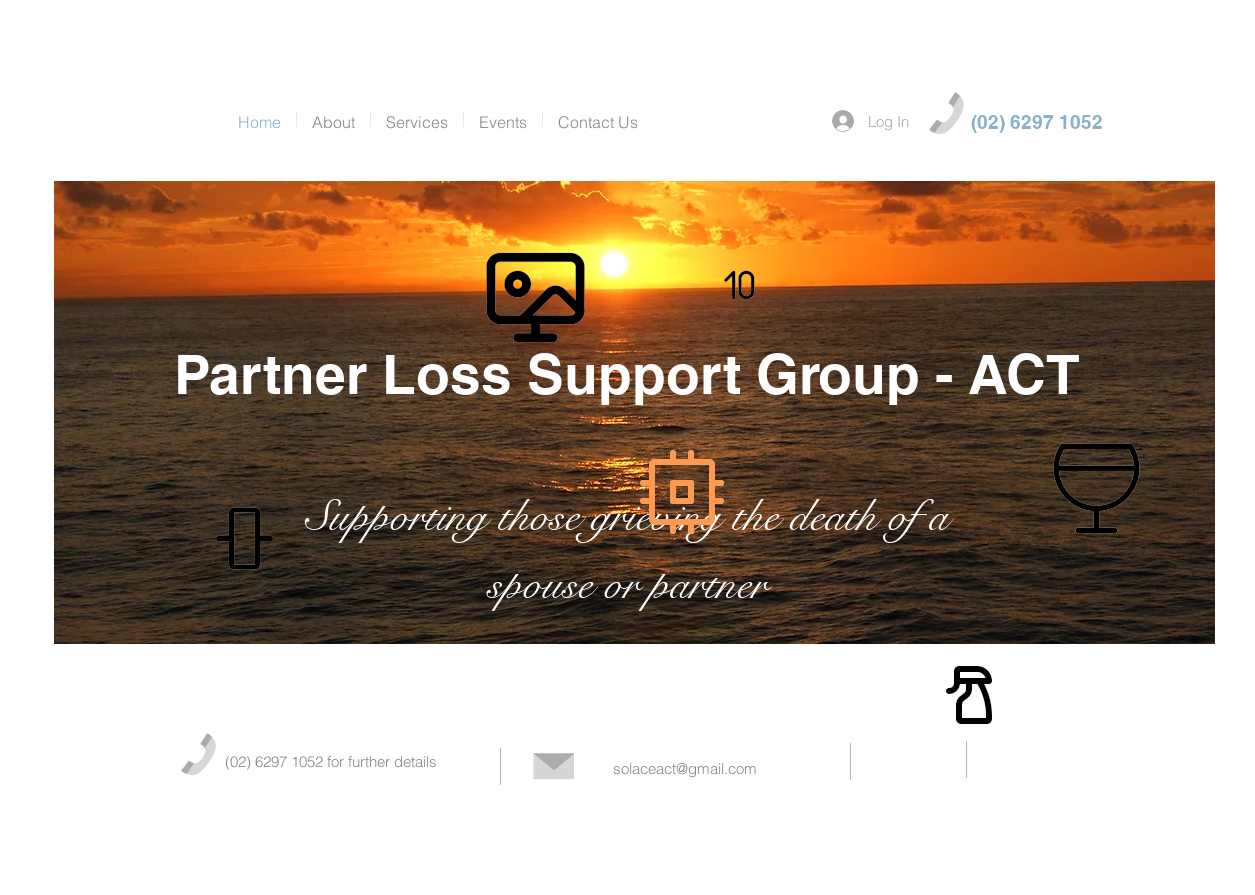 Image resolution: width=1255 pixels, height=895 pixels. What do you see at coordinates (535, 297) in the screenshot?
I see `change desktop wallpaper` at bounding box center [535, 297].